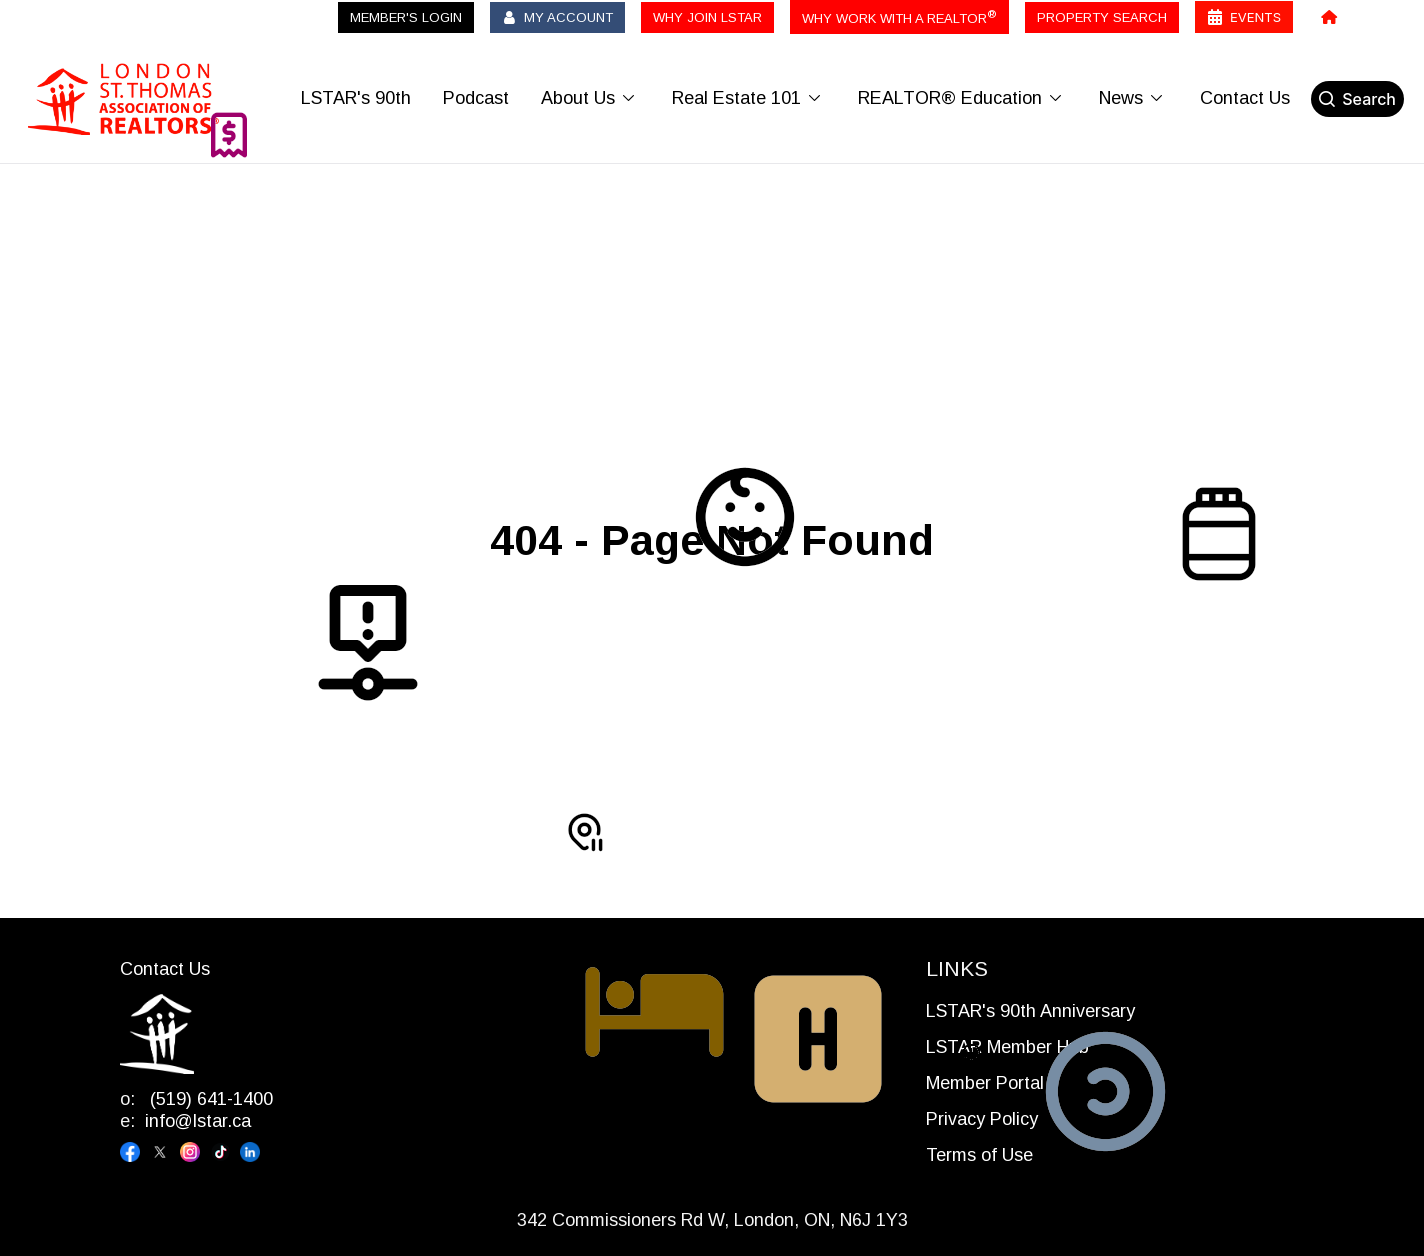 This screenshot has height=1256, width=1424. What do you see at coordinates (368, 640) in the screenshot?
I see `indicates a timeline event requiring attention` at bounding box center [368, 640].